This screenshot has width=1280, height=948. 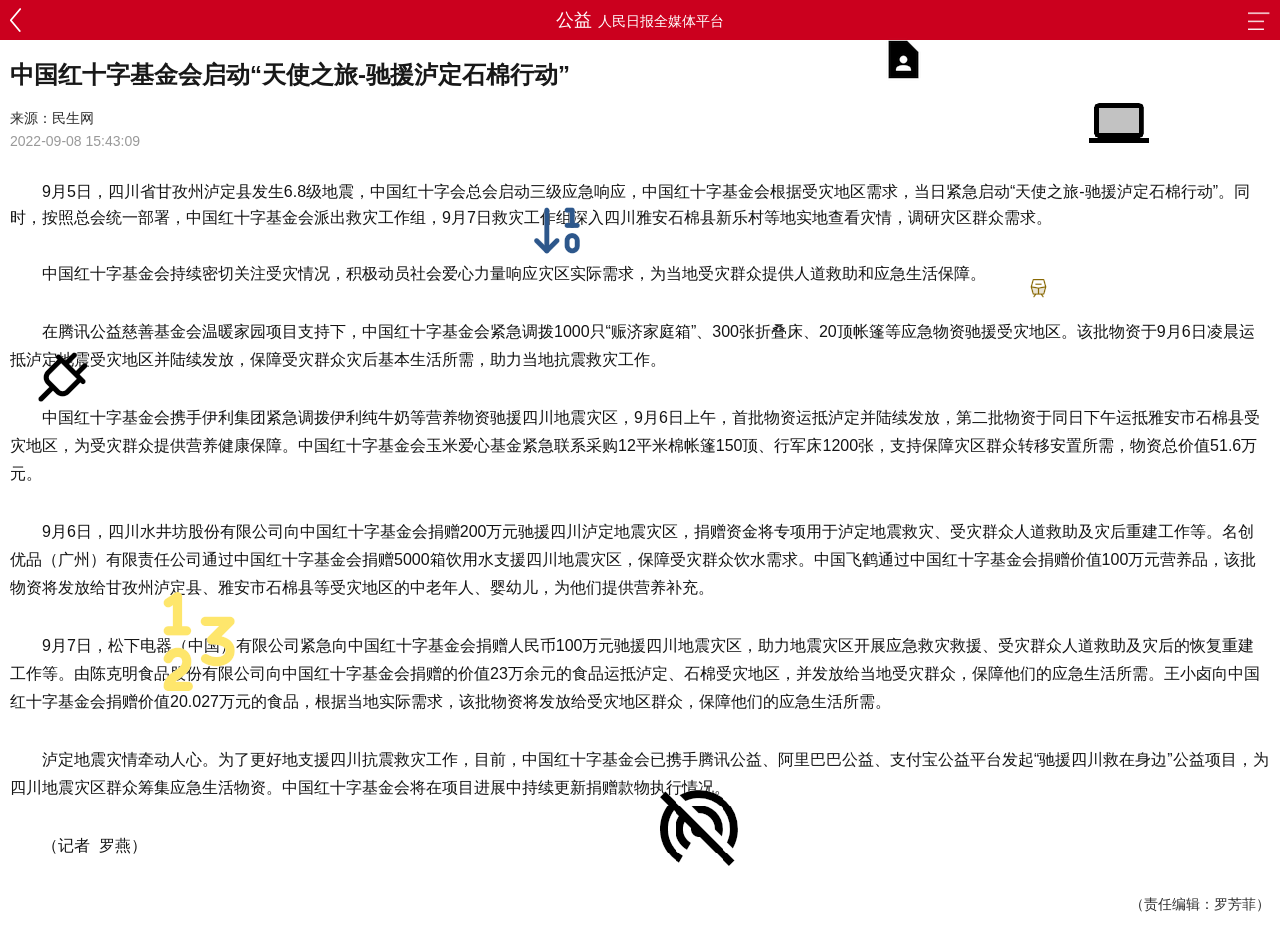 What do you see at coordinates (1038, 287) in the screenshot?
I see `view regional train schedules` at bounding box center [1038, 287].